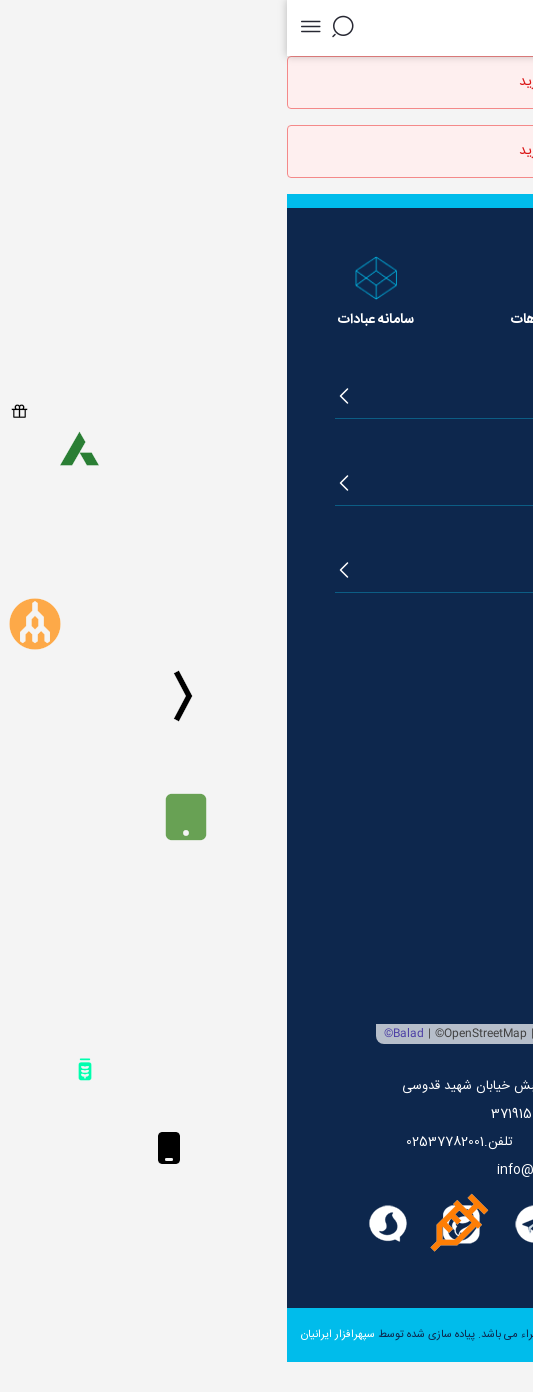 The image size is (533, 1392). What do you see at coordinates (19, 411) in the screenshot?
I see `view gifts or rewards` at bounding box center [19, 411].